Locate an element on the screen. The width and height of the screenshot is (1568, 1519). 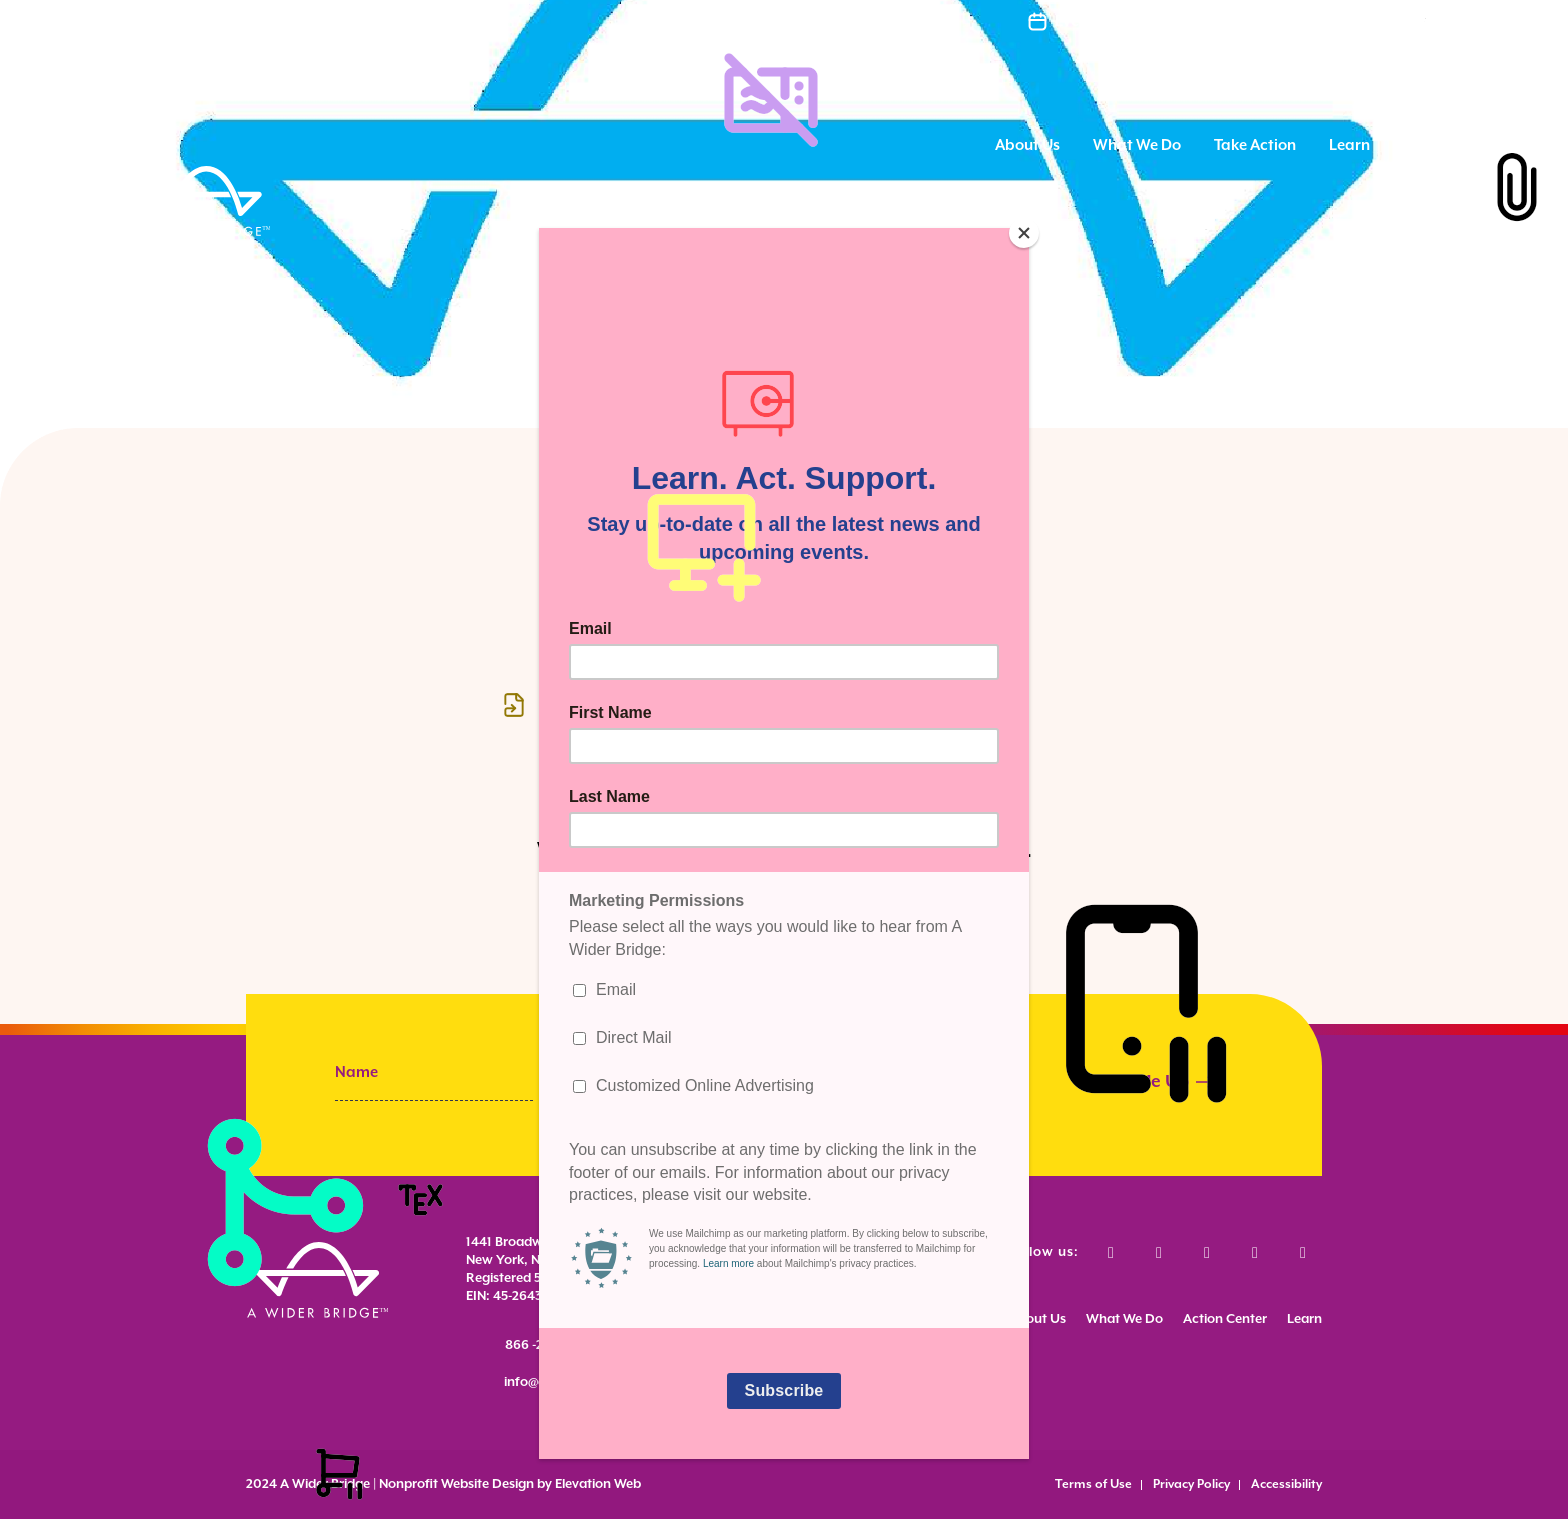
pause or hold your shopping cart is located at coordinates (338, 1473).